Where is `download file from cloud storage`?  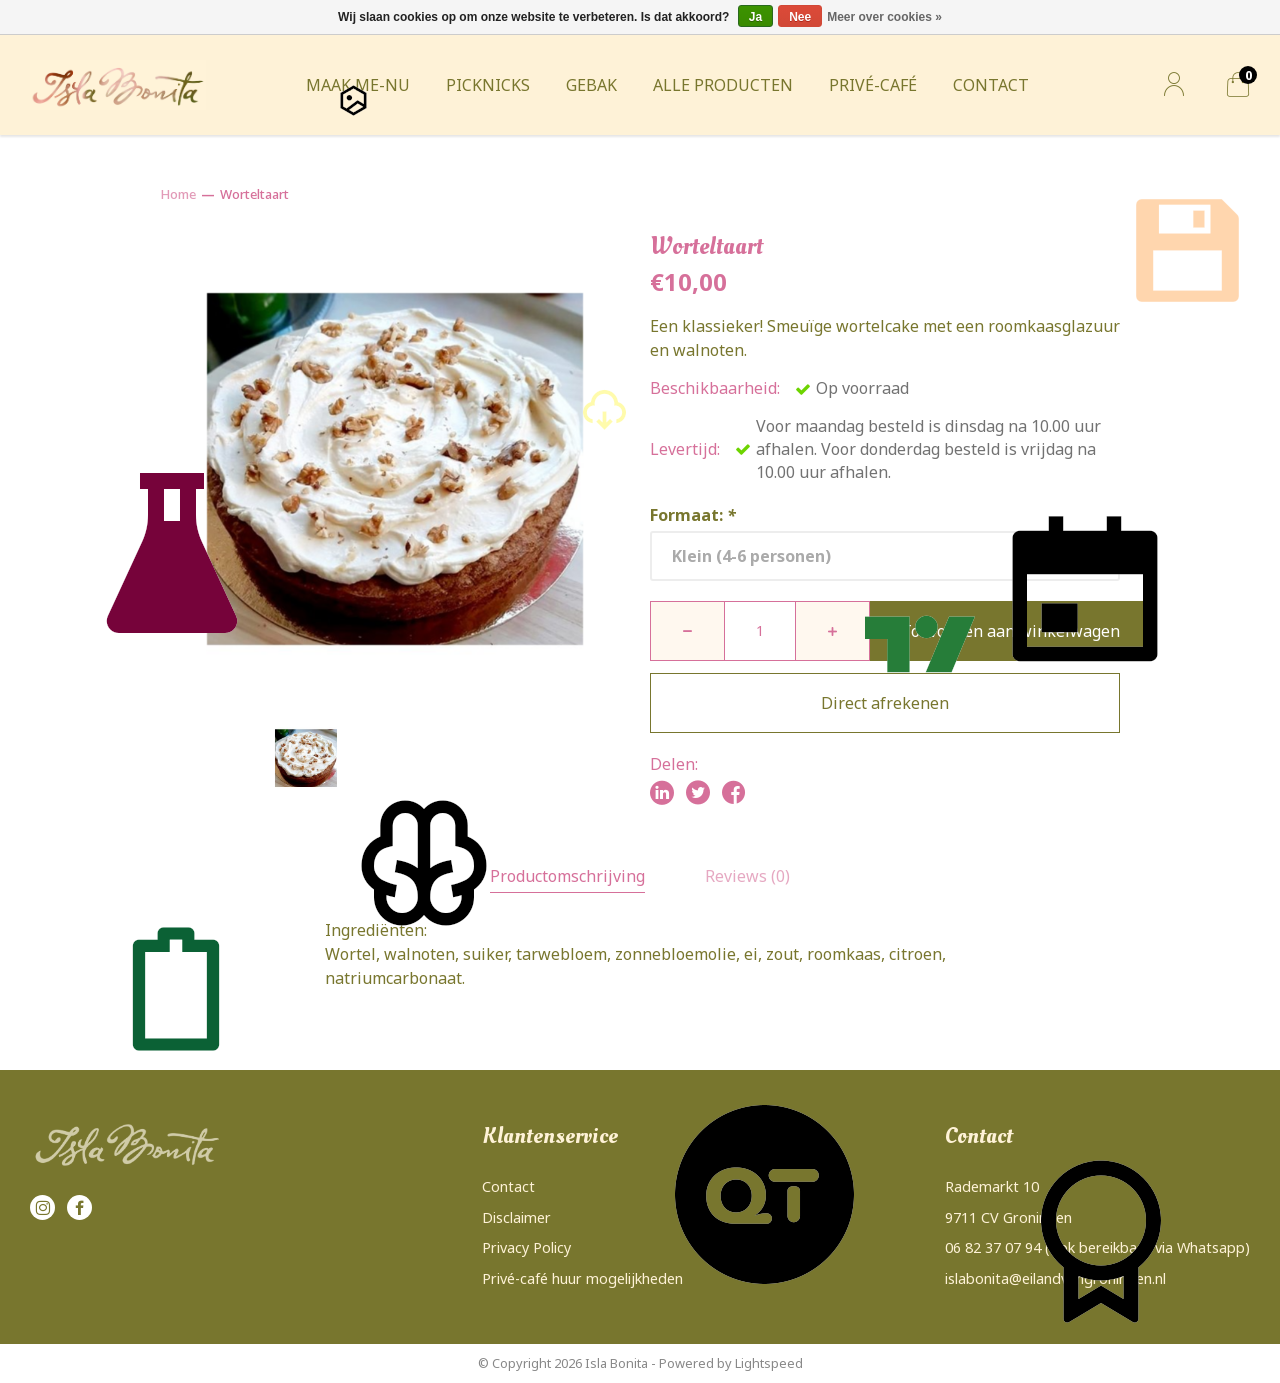 download file from cloud storage is located at coordinates (604, 409).